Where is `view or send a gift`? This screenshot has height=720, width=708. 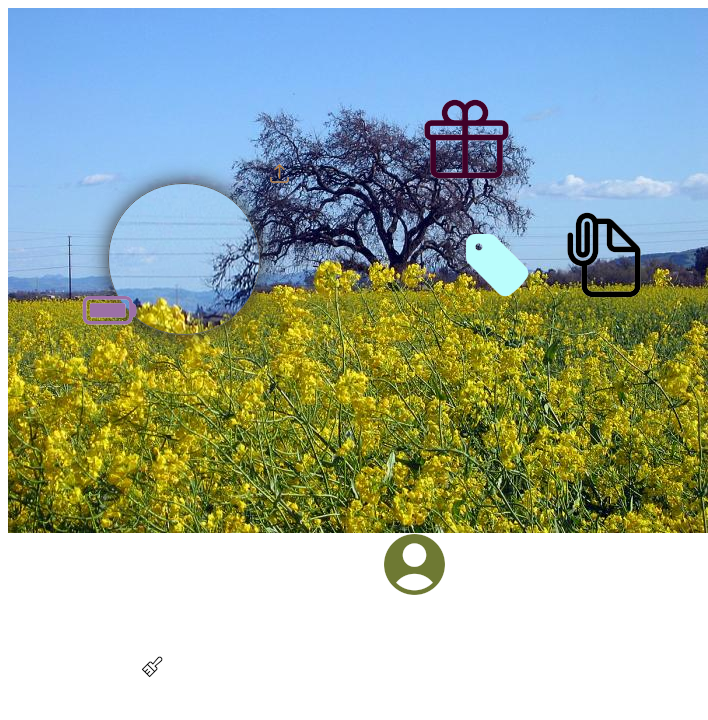
view or send a gift is located at coordinates (466, 139).